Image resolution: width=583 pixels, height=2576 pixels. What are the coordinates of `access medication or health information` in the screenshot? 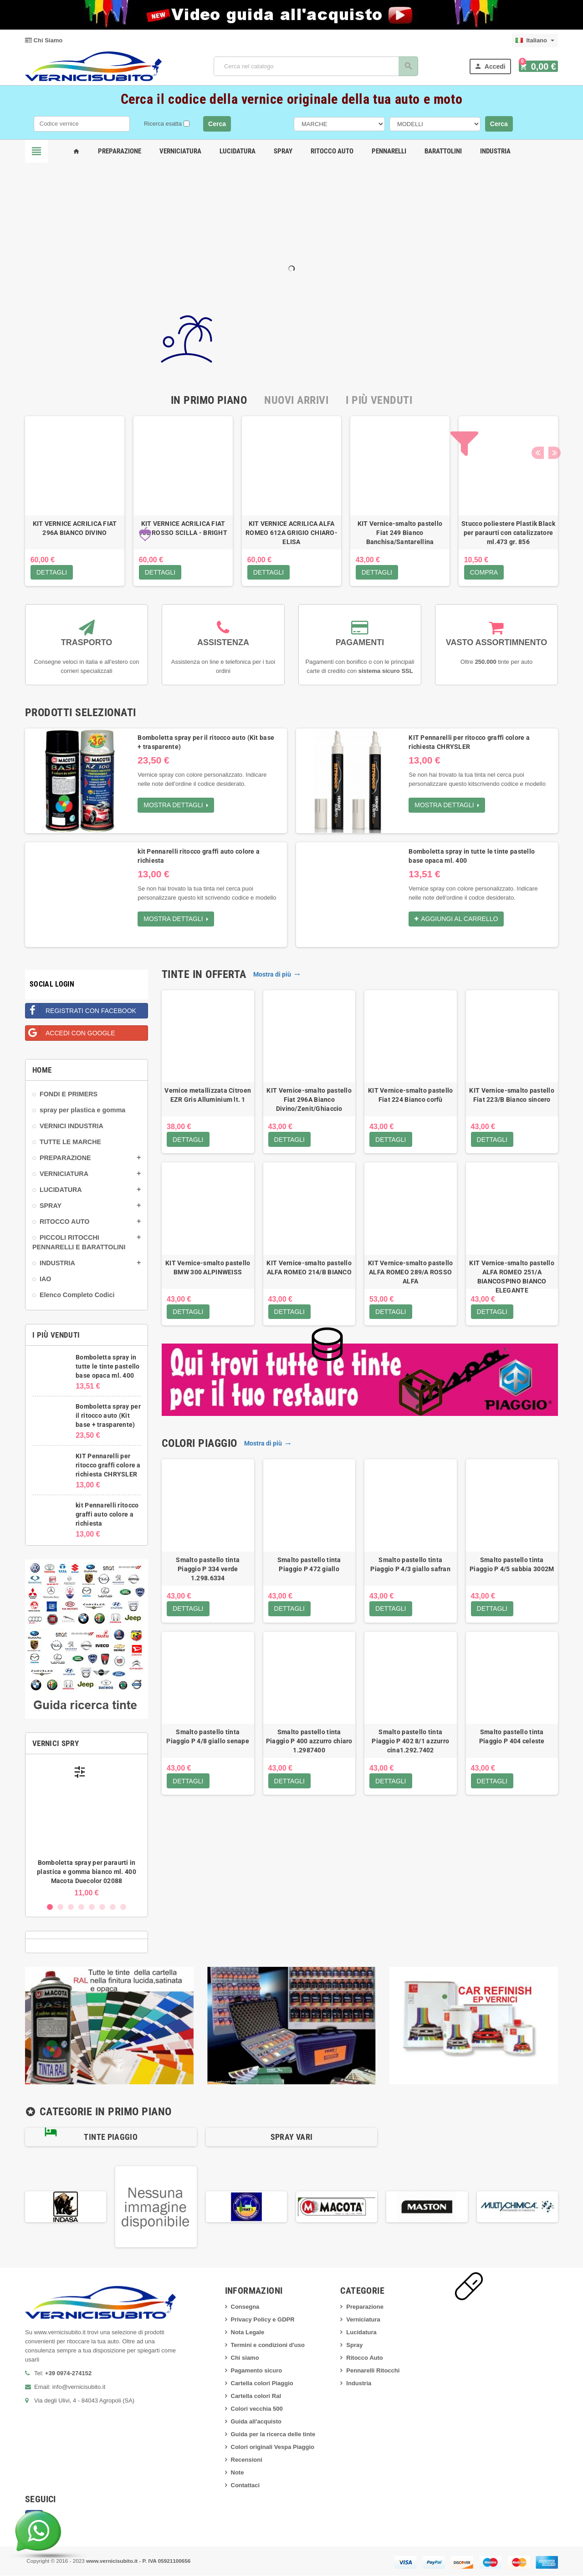 It's located at (469, 2286).